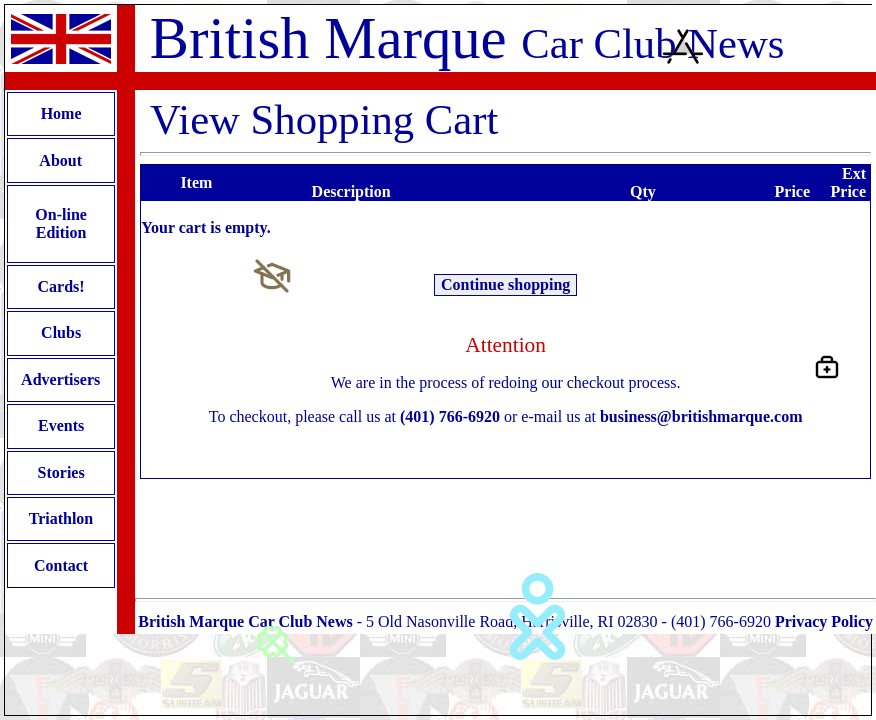  What do you see at coordinates (274, 643) in the screenshot?
I see `indicates luck or bonus feature` at bounding box center [274, 643].